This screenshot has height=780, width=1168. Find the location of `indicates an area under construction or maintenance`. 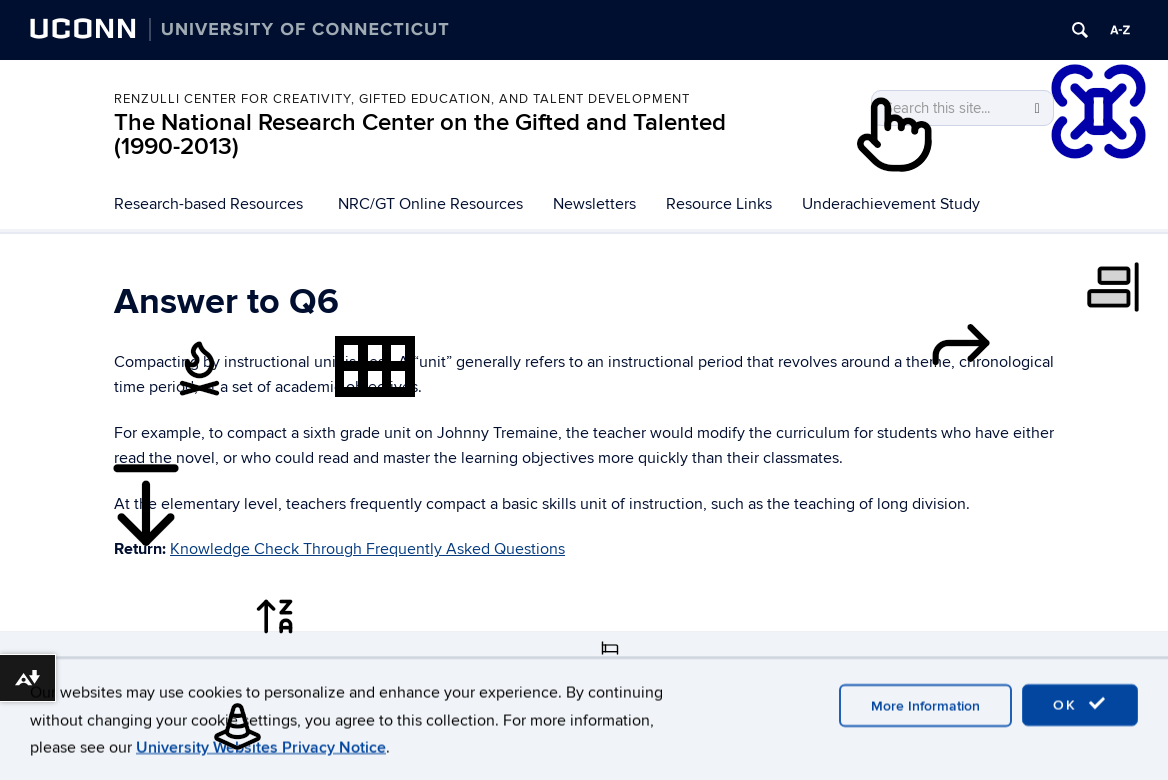

indicates an area under construction or maintenance is located at coordinates (237, 726).